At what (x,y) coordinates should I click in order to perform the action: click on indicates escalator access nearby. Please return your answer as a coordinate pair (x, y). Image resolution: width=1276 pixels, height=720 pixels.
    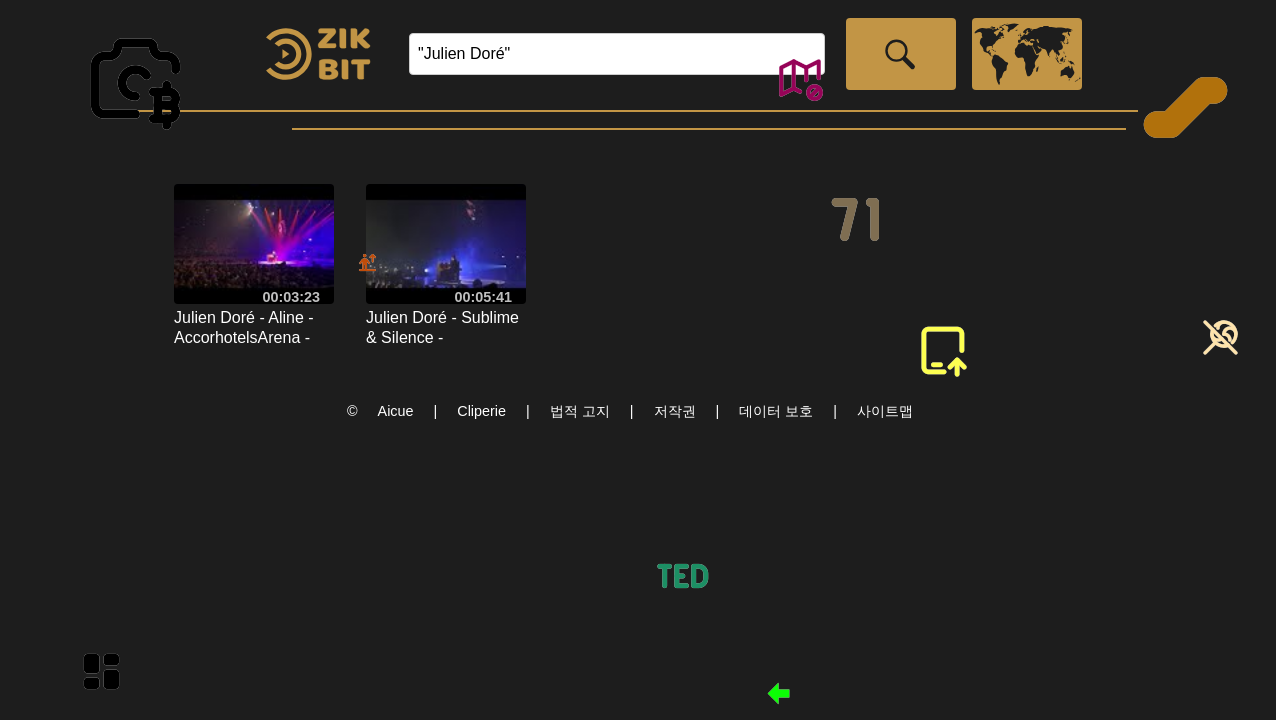
    Looking at the image, I should click on (1185, 107).